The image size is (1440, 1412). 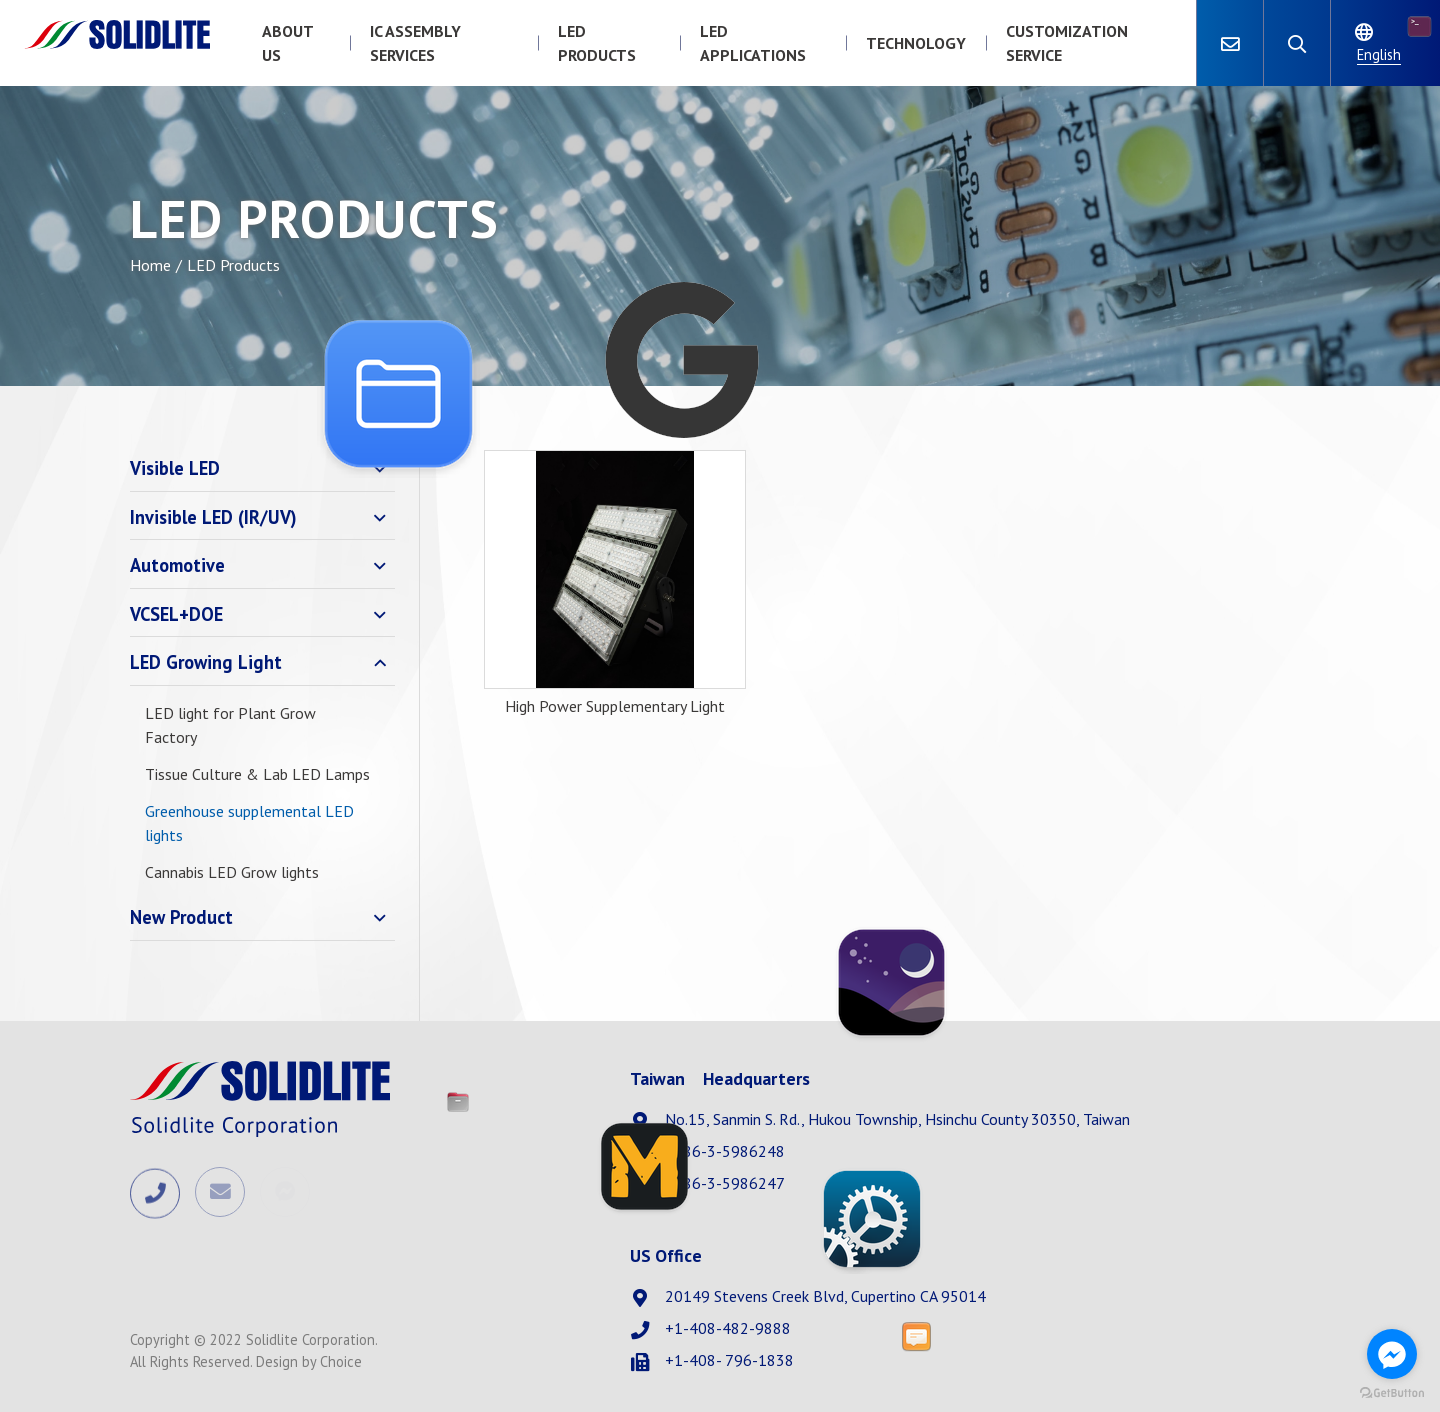 I want to click on open file manager application, so click(x=398, y=396).